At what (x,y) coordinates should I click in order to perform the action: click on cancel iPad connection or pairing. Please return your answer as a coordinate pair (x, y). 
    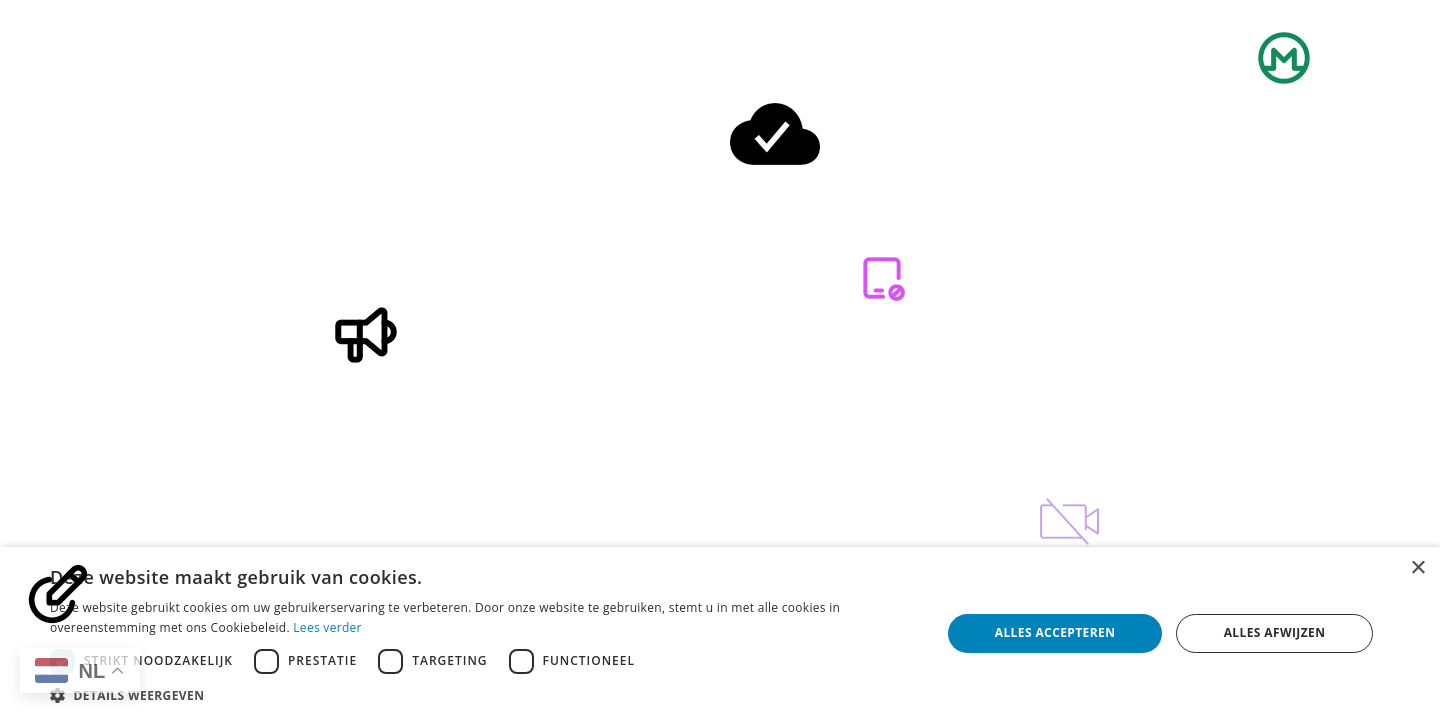
    Looking at the image, I should click on (882, 278).